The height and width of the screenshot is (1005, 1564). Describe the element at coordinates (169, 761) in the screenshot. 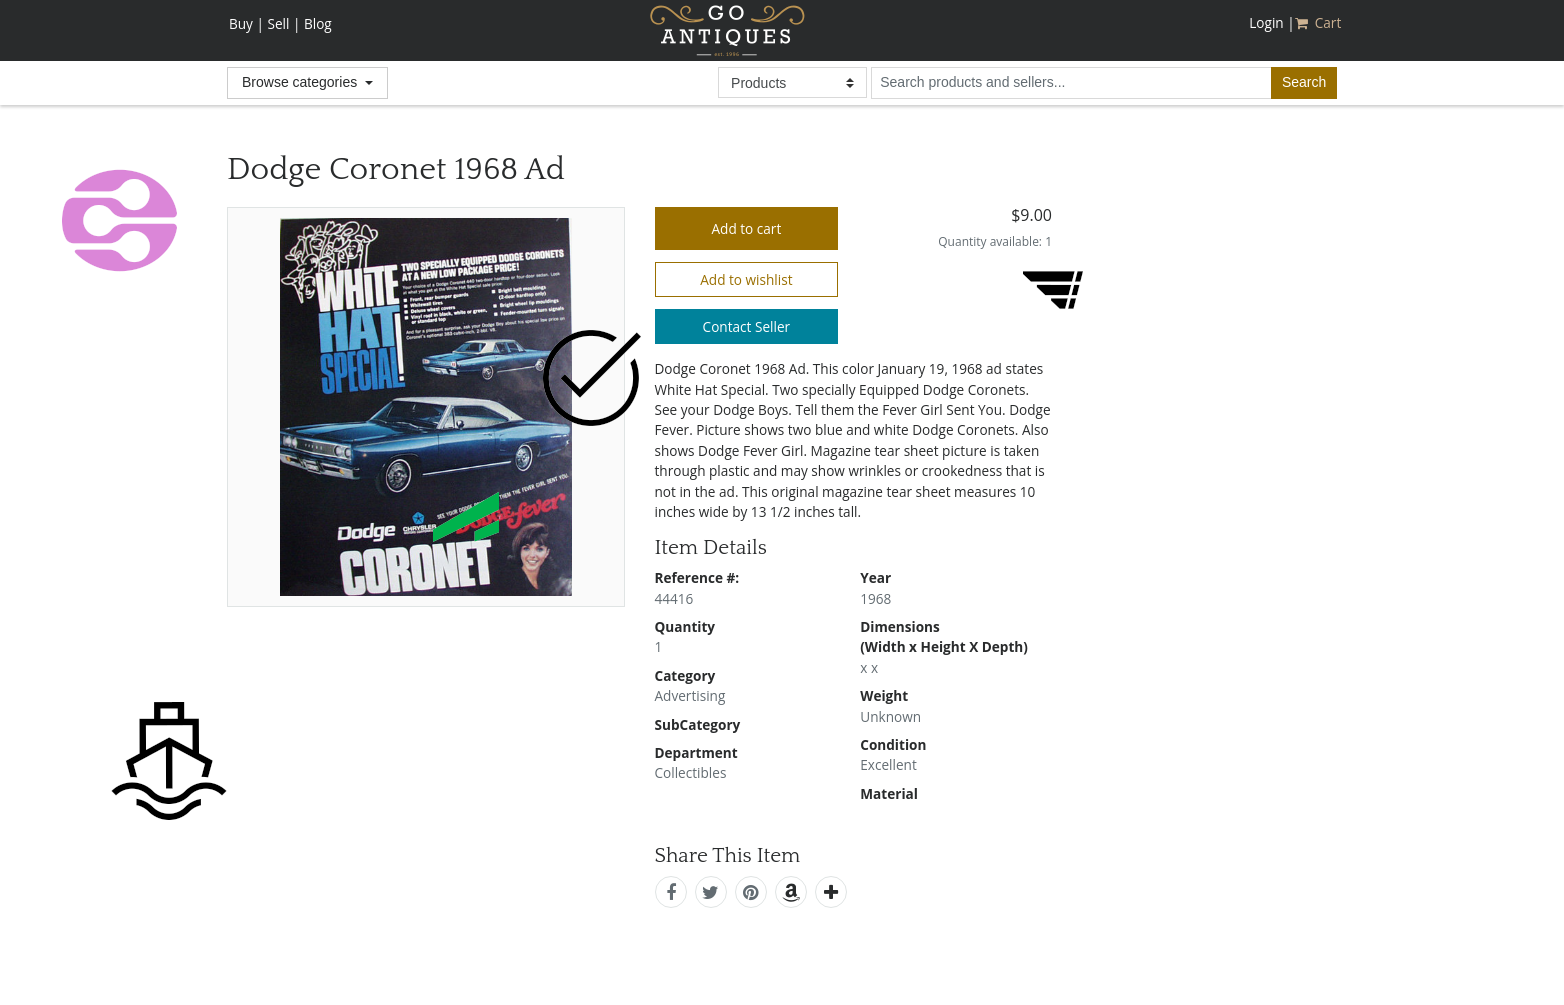

I see `ImprovMX email forwarding service logo` at that location.